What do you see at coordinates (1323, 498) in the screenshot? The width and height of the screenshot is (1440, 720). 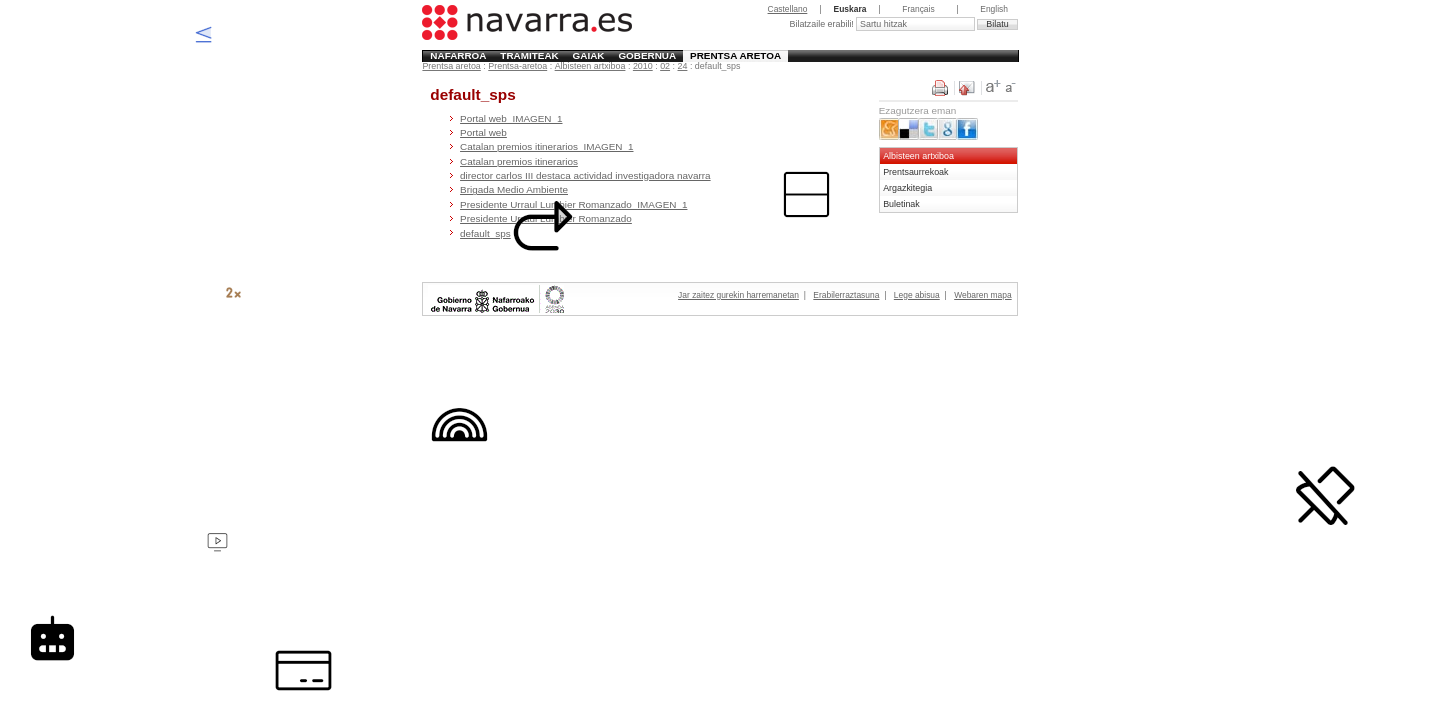 I see `unpin an item from its current position` at bounding box center [1323, 498].